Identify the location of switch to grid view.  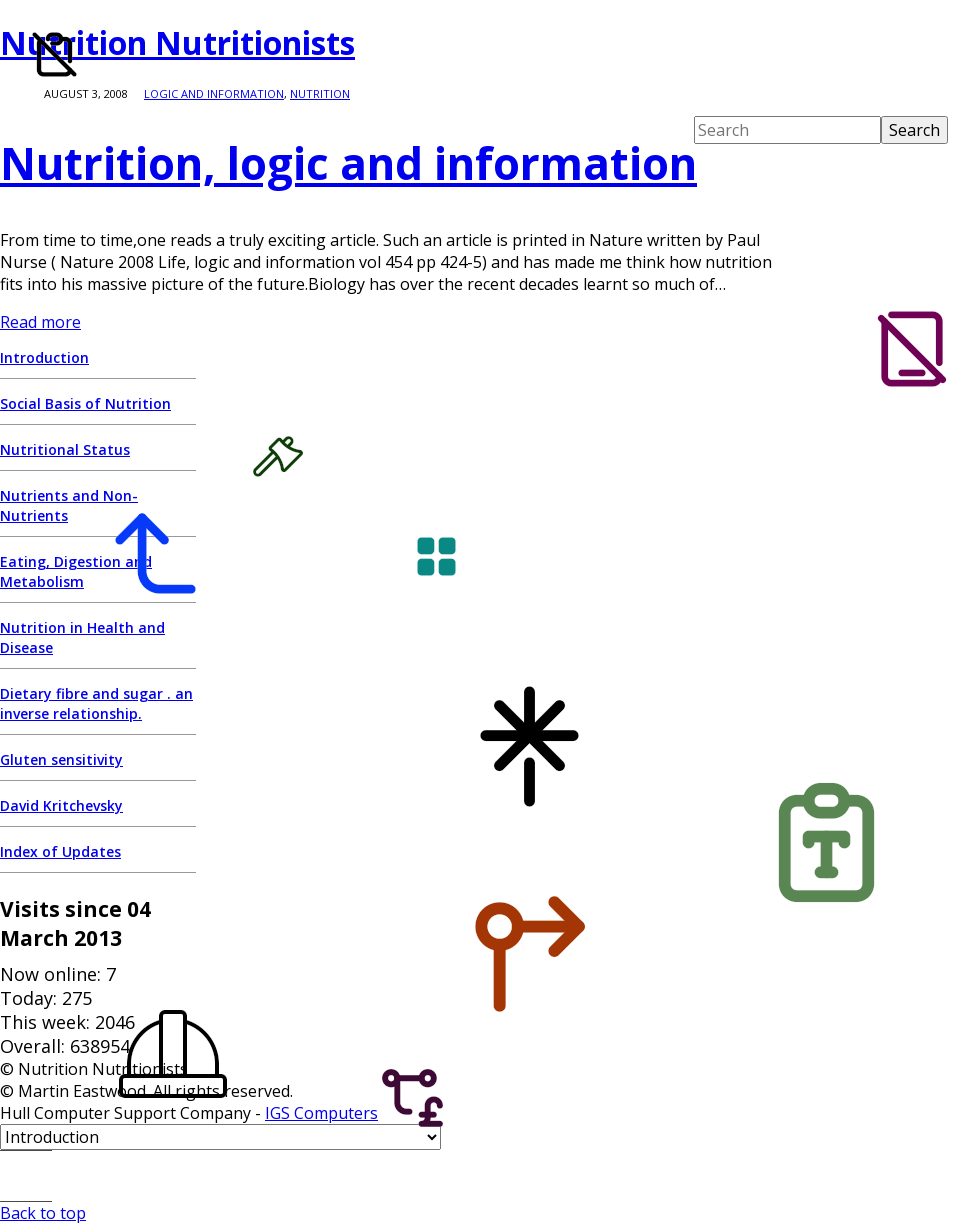
(436, 556).